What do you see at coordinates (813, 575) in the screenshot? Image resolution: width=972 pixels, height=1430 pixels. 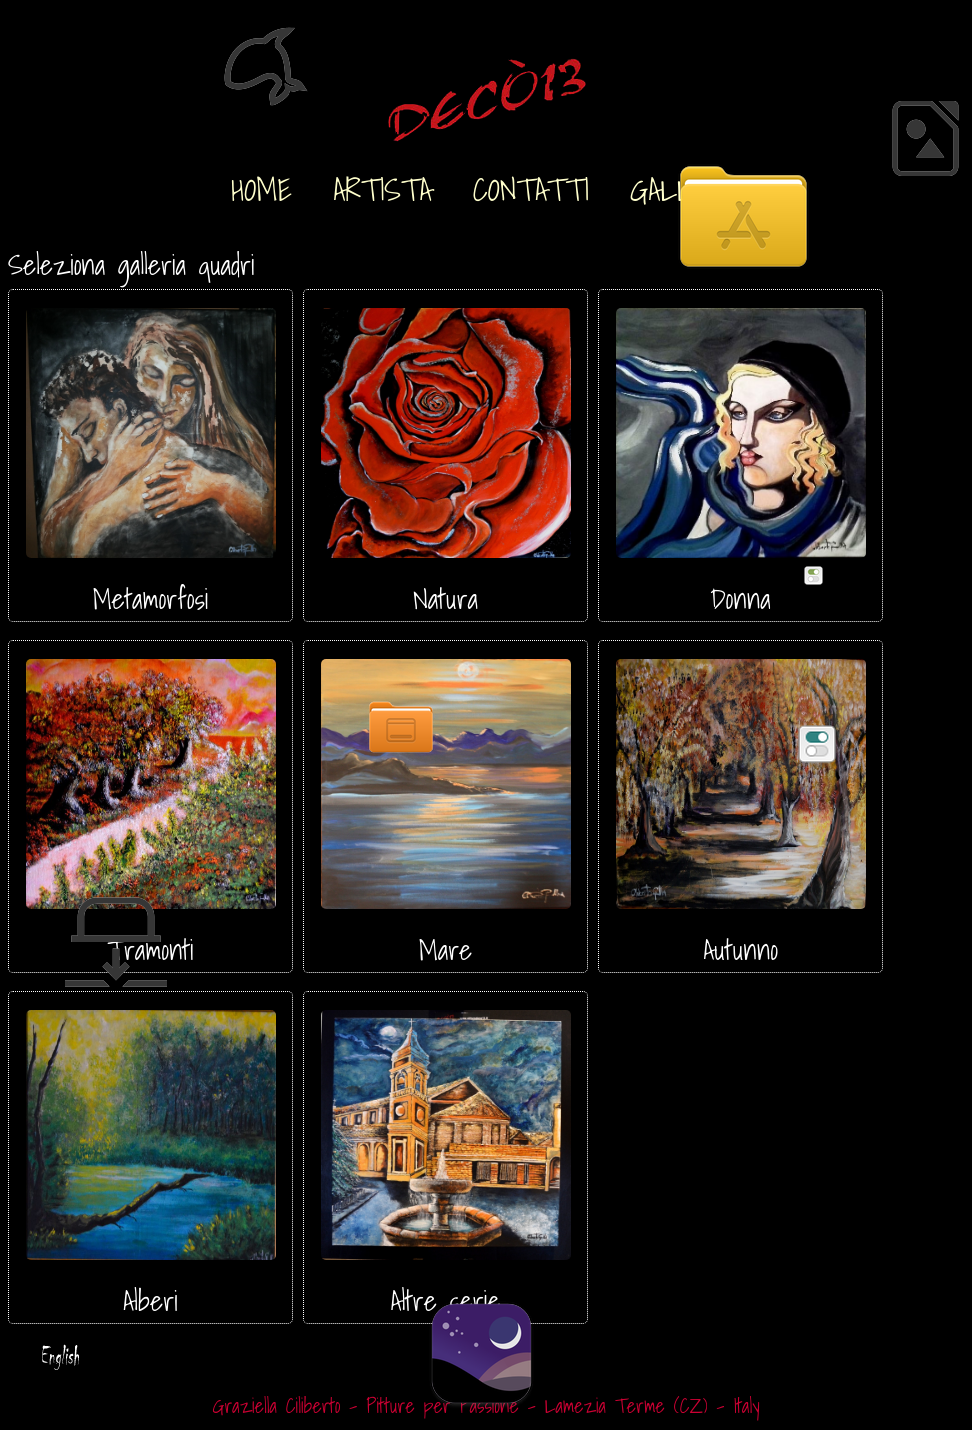 I see `open desktop preferences or settings` at bounding box center [813, 575].